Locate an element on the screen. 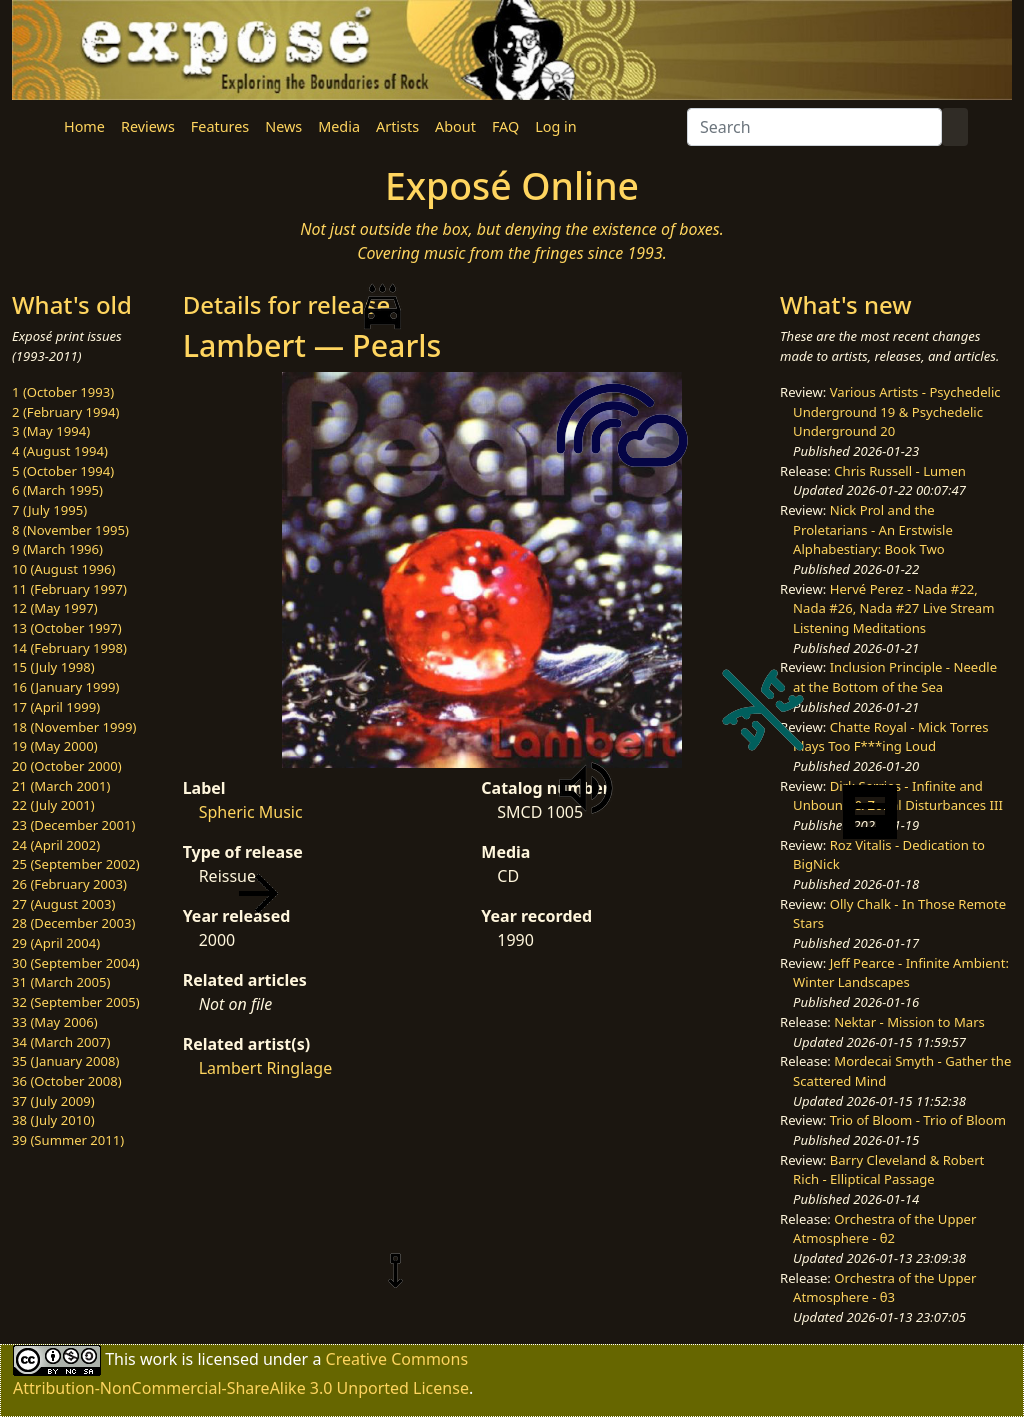 This screenshot has height=1417, width=1024. increase or unmute audio volume is located at coordinates (586, 788).